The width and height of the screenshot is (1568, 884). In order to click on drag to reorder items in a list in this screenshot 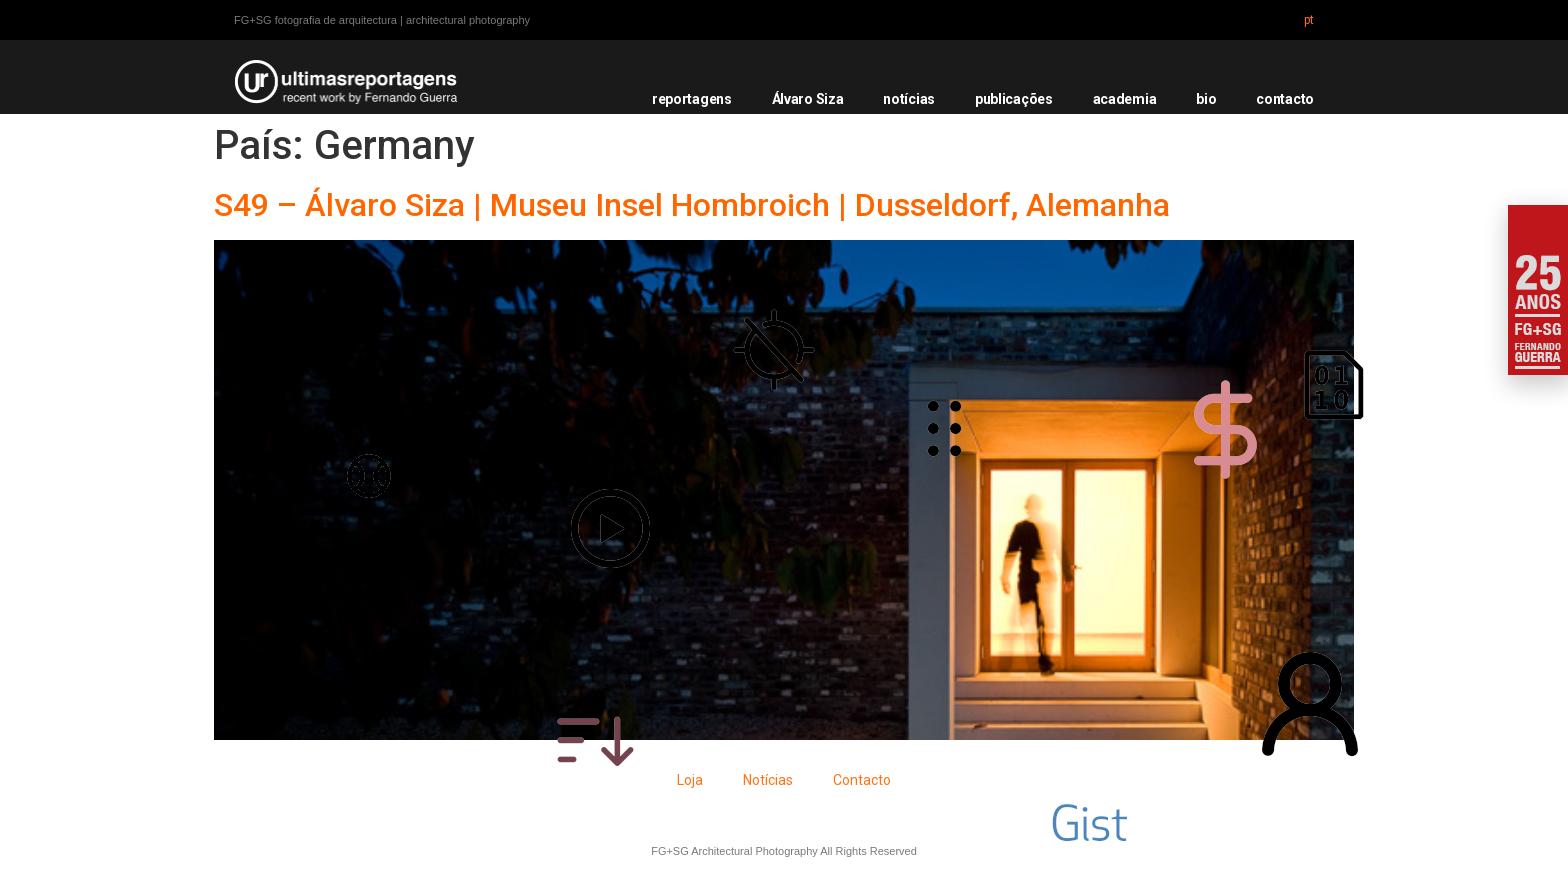, I will do `click(944, 428)`.